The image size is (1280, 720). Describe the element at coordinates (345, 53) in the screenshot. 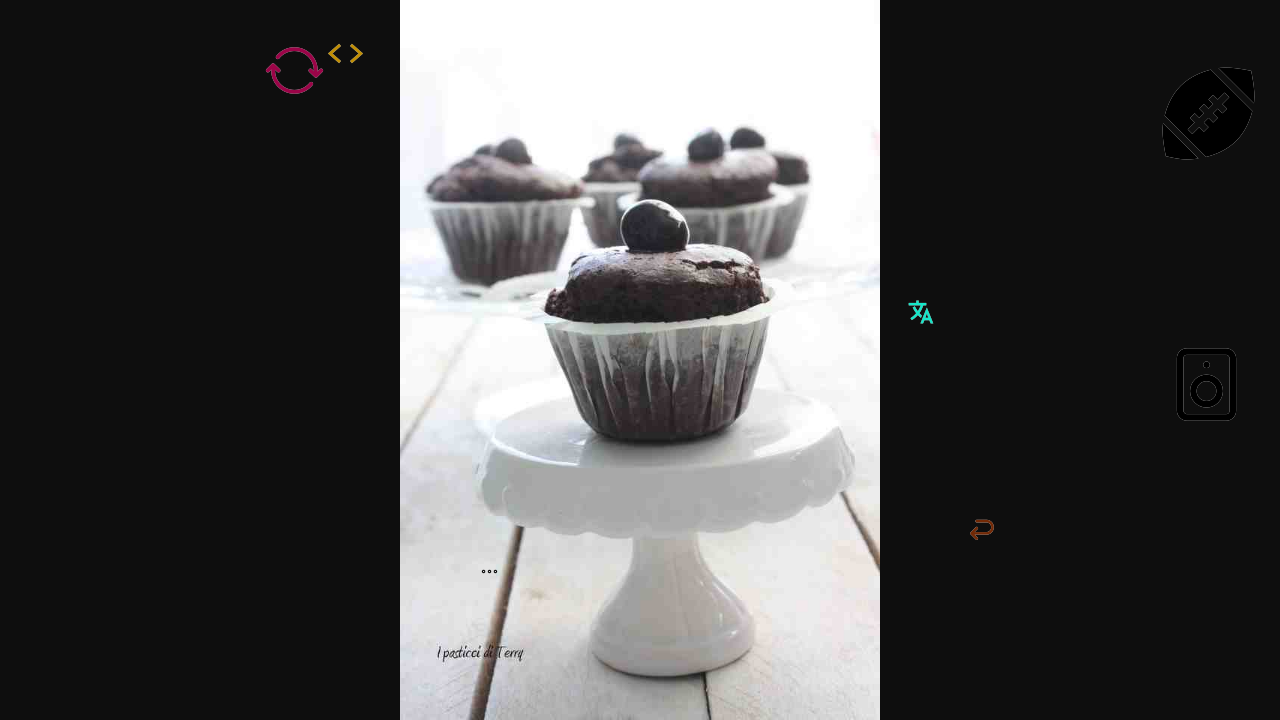

I see `view or edit source code` at that location.